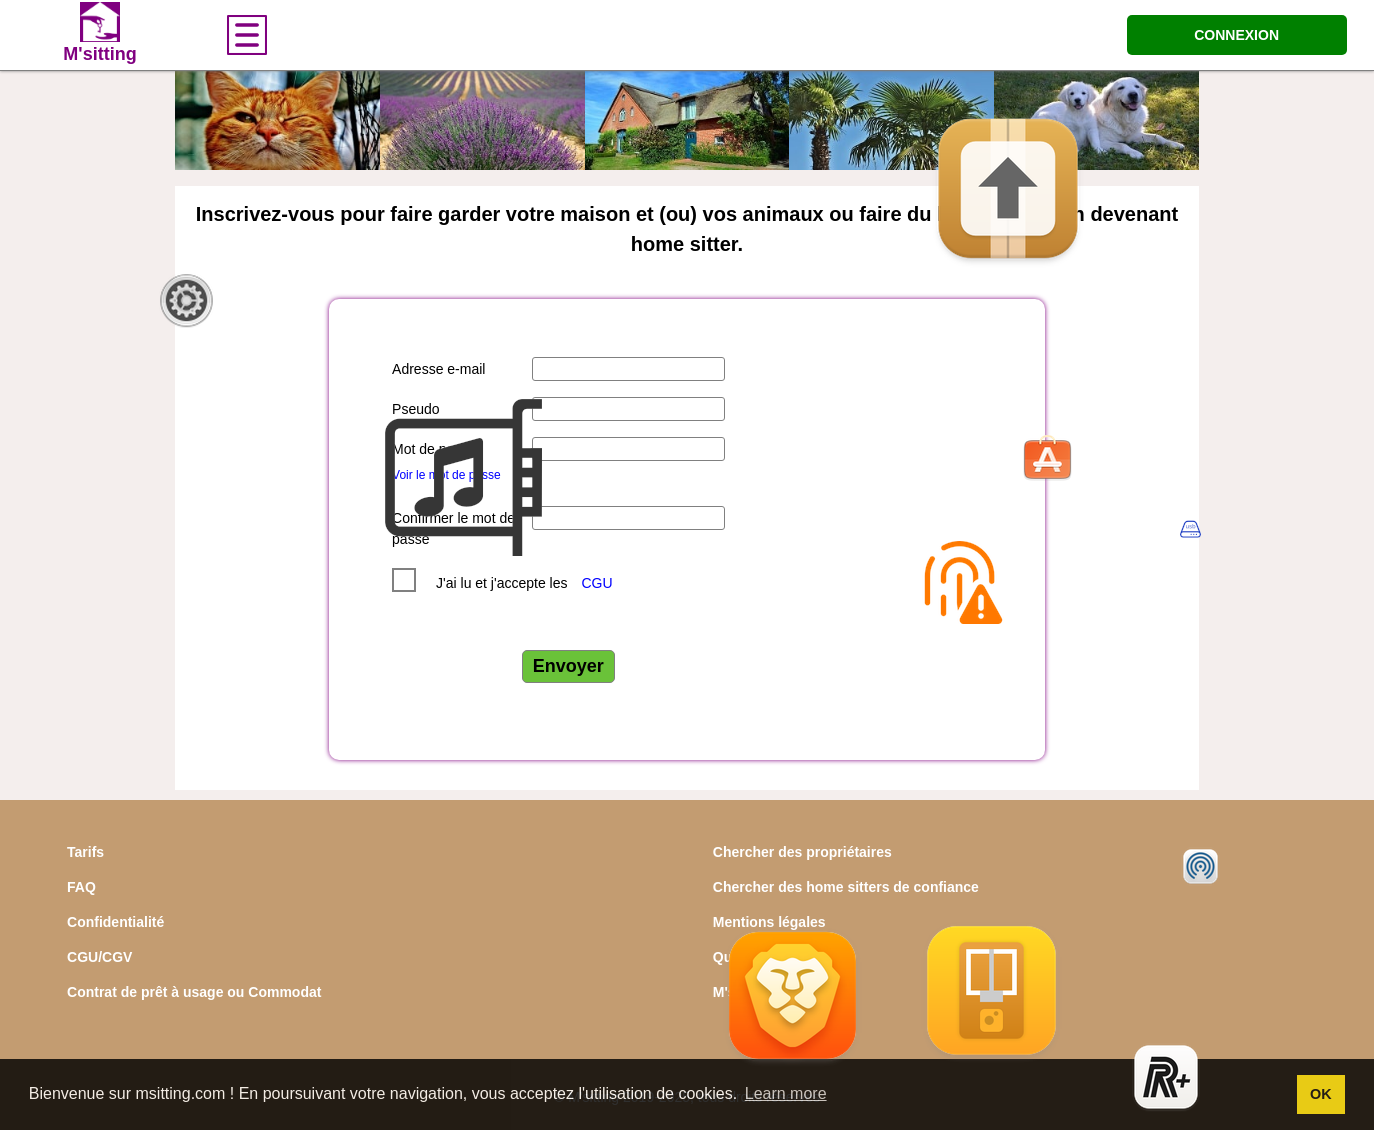 The height and width of the screenshot is (1130, 1374). Describe the element at coordinates (1047, 459) in the screenshot. I see `open the Ubuntu Software Center` at that location.